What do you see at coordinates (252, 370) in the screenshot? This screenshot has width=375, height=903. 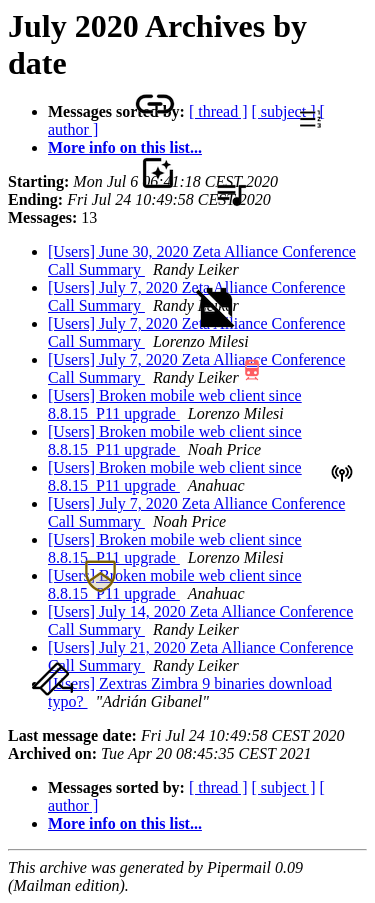 I see `view subway or metro transit options` at bounding box center [252, 370].